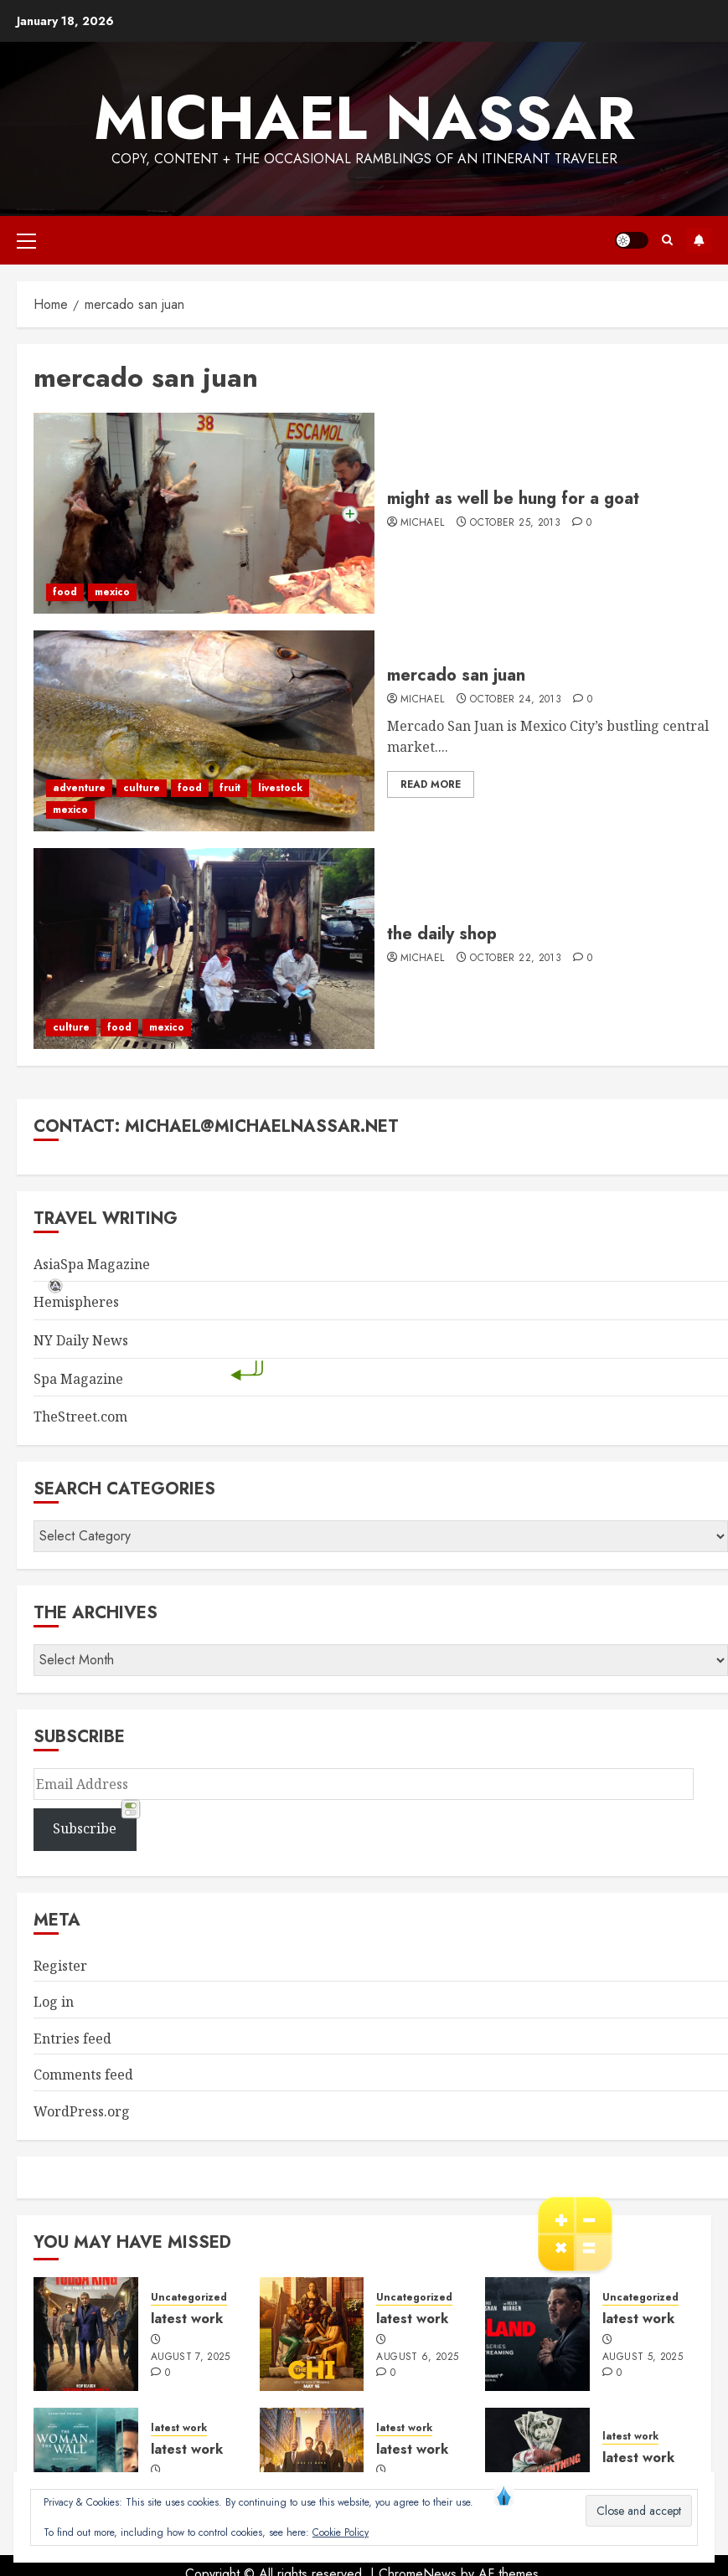 The height and width of the screenshot is (2576, 728). What do you see at coordinates (246, 1370) in the screenshot?
I see `reply all to an email message` at bounding box center [246, 1370].